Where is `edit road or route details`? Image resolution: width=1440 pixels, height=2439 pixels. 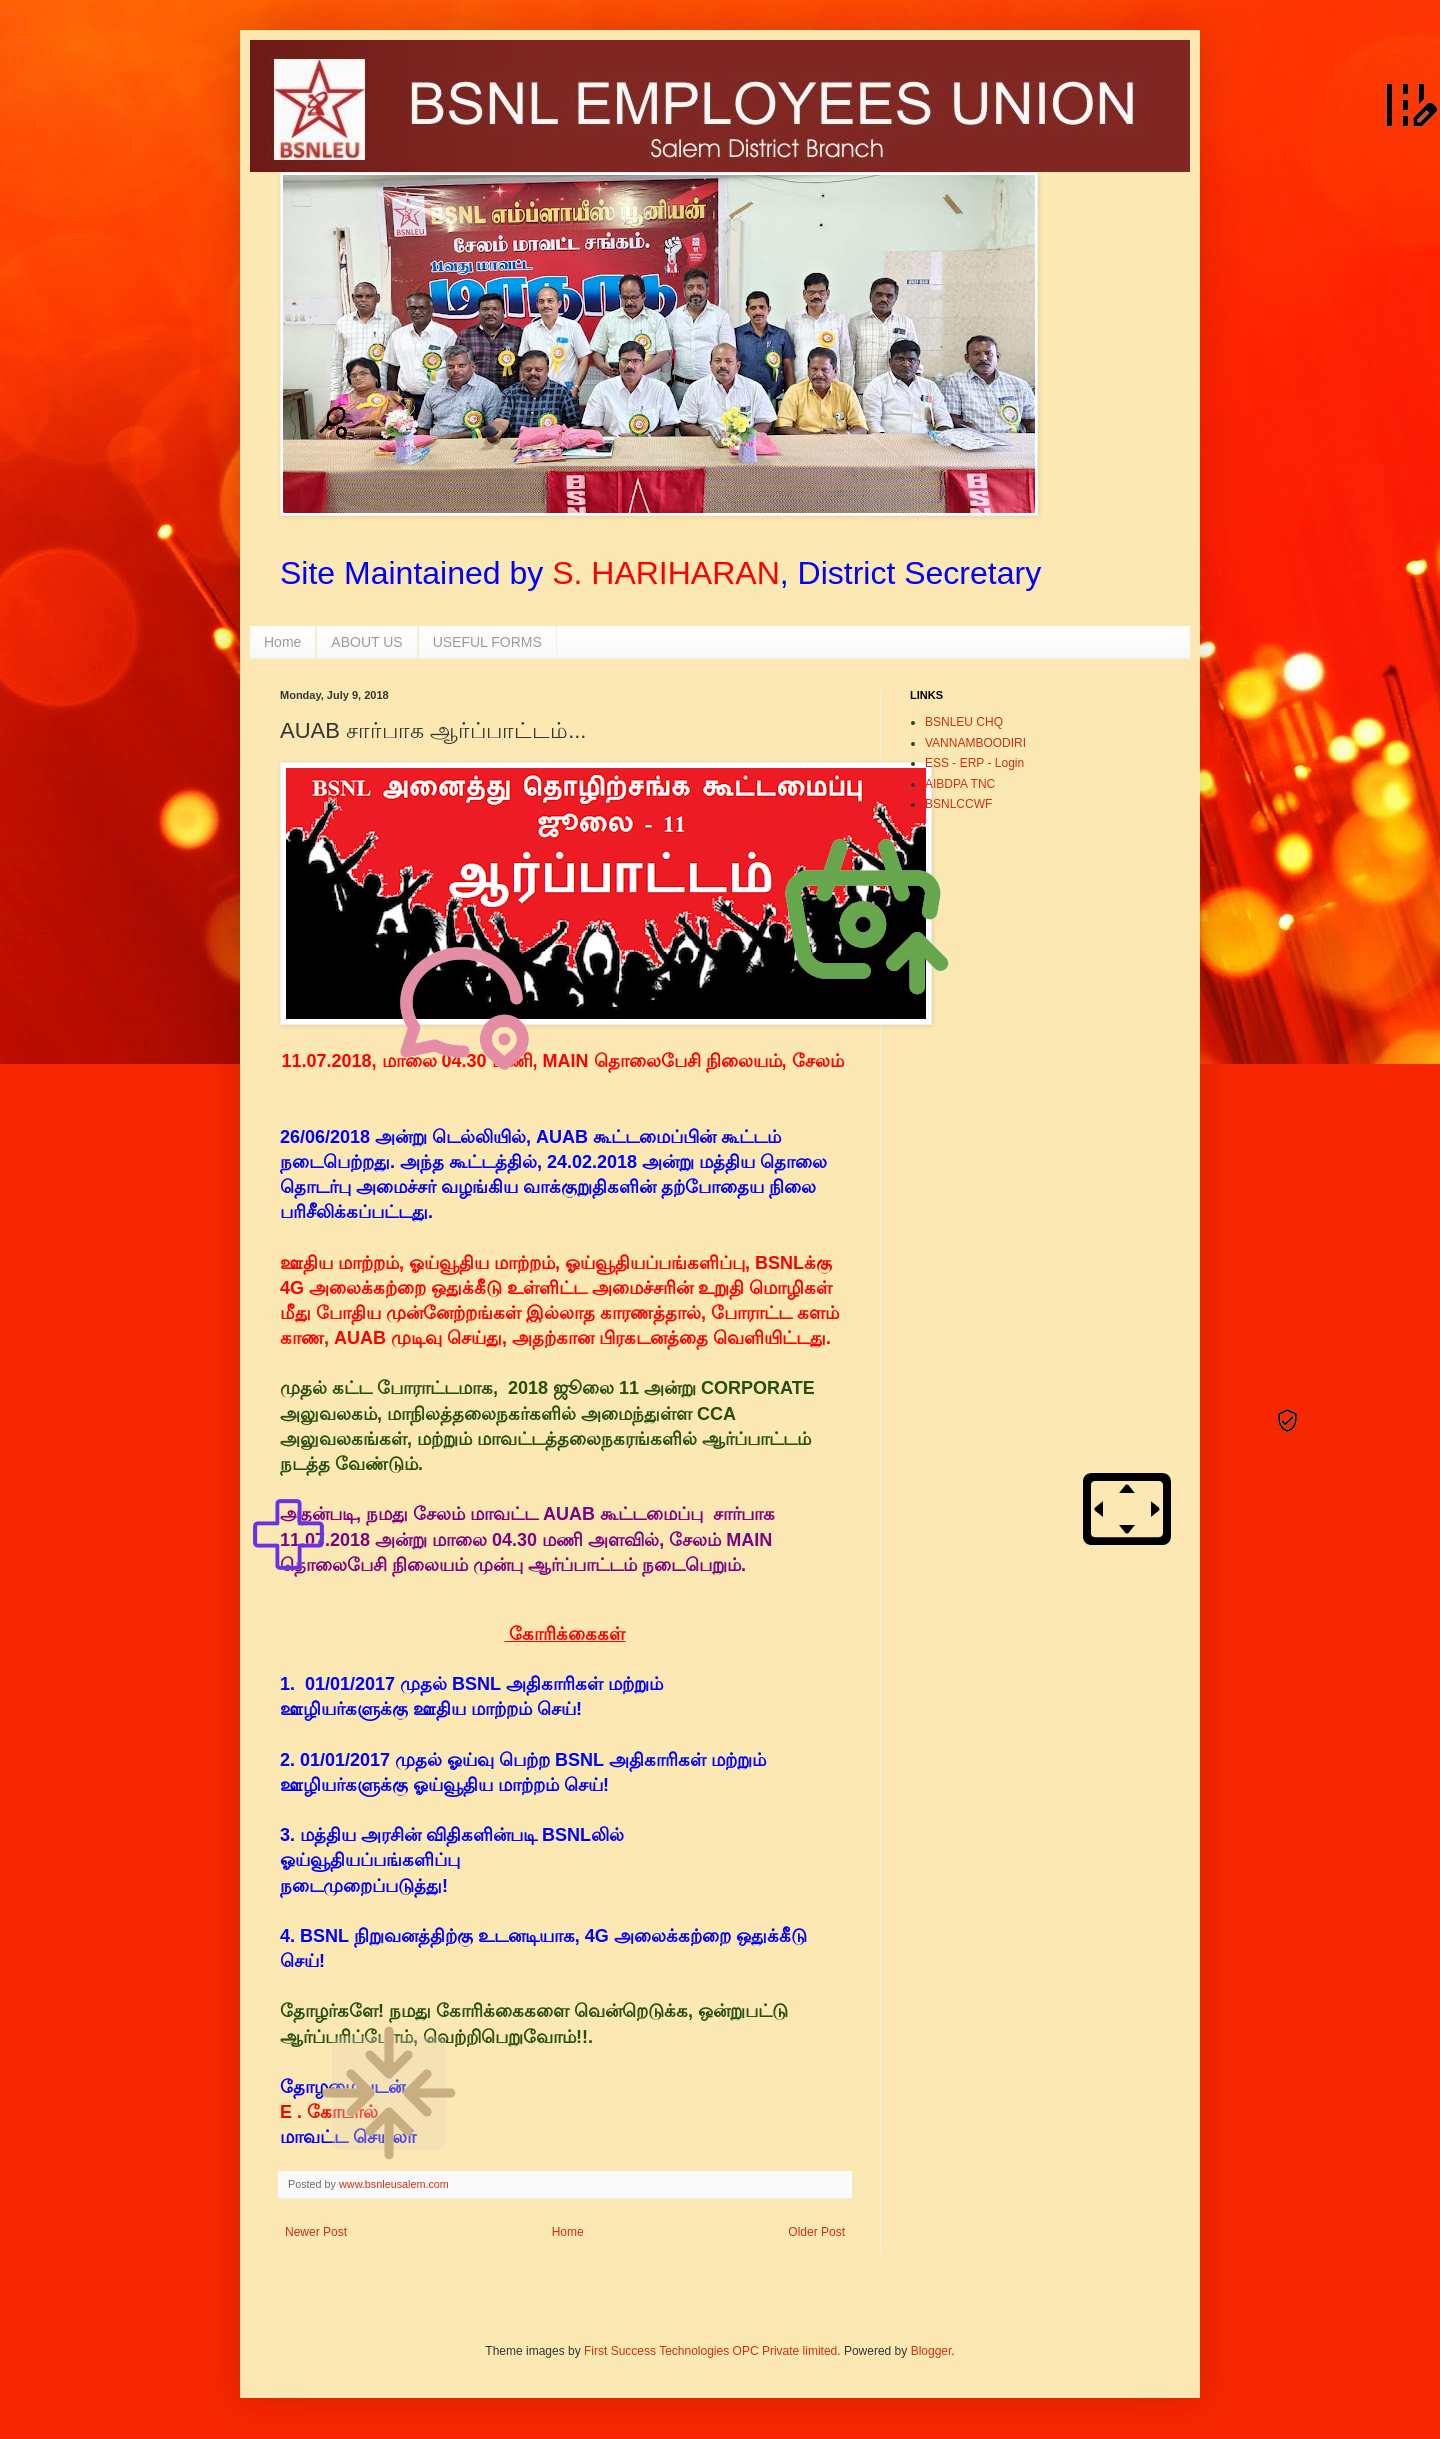
edit road or route details is located at coordinates (1408, 105).